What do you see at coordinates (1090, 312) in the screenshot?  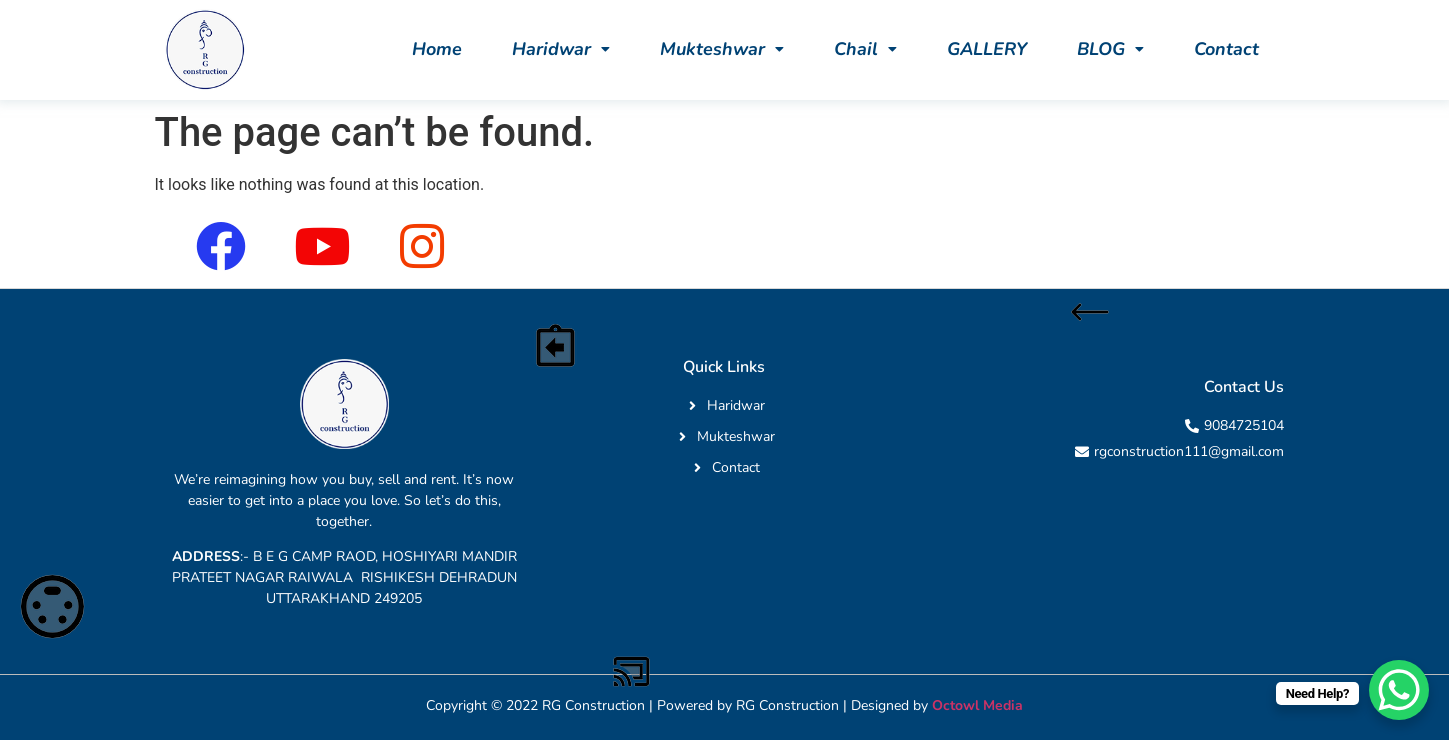 I see `go back to the previous screen` at bounding box center [1090, 312].